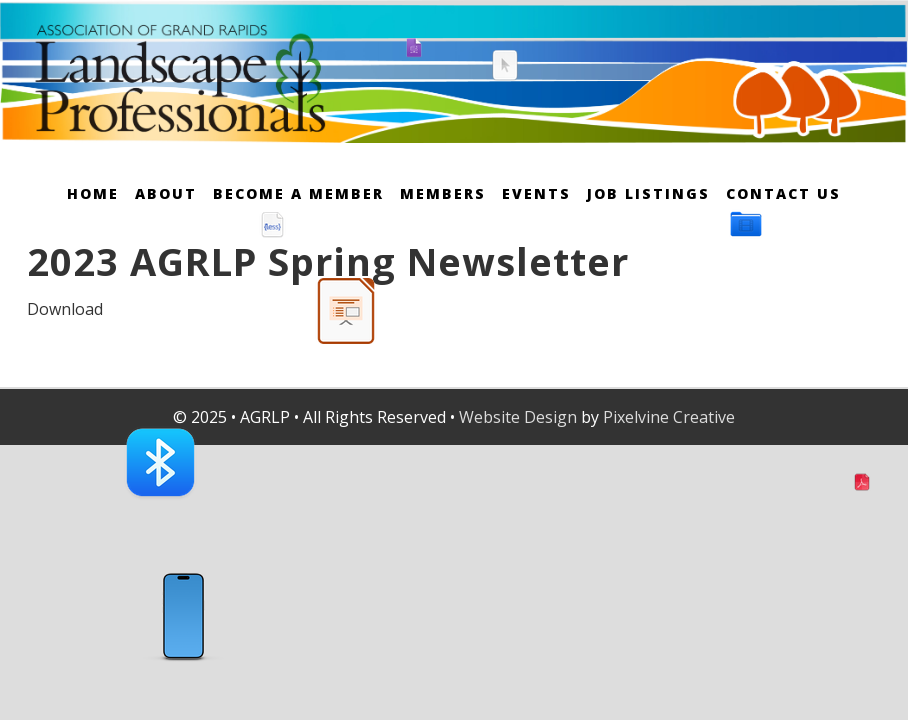 The width and height of the screenshot is (908, 720). What do you see at coordinates (272, 224) in the screenshot?
I see `a LESS stylesheet file` at bounding box center [272, 224].